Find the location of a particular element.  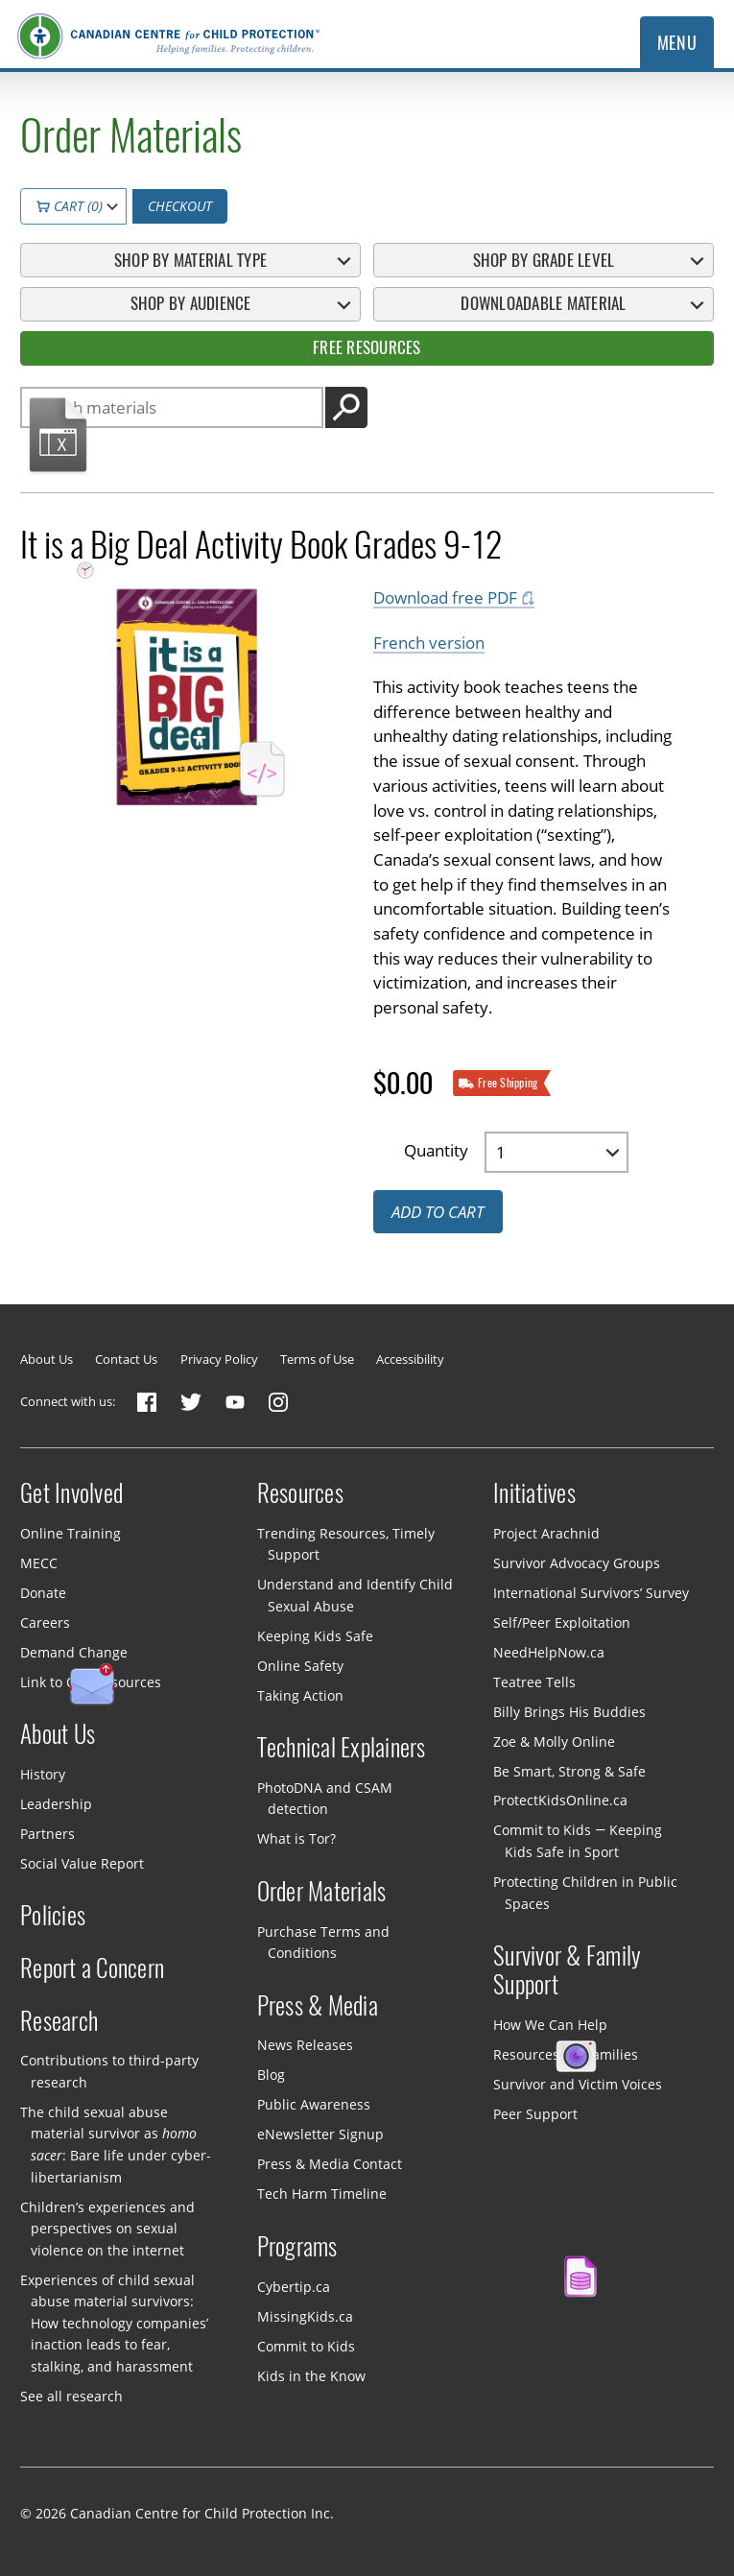

access date and time settings is located at coordinates (85, 570).